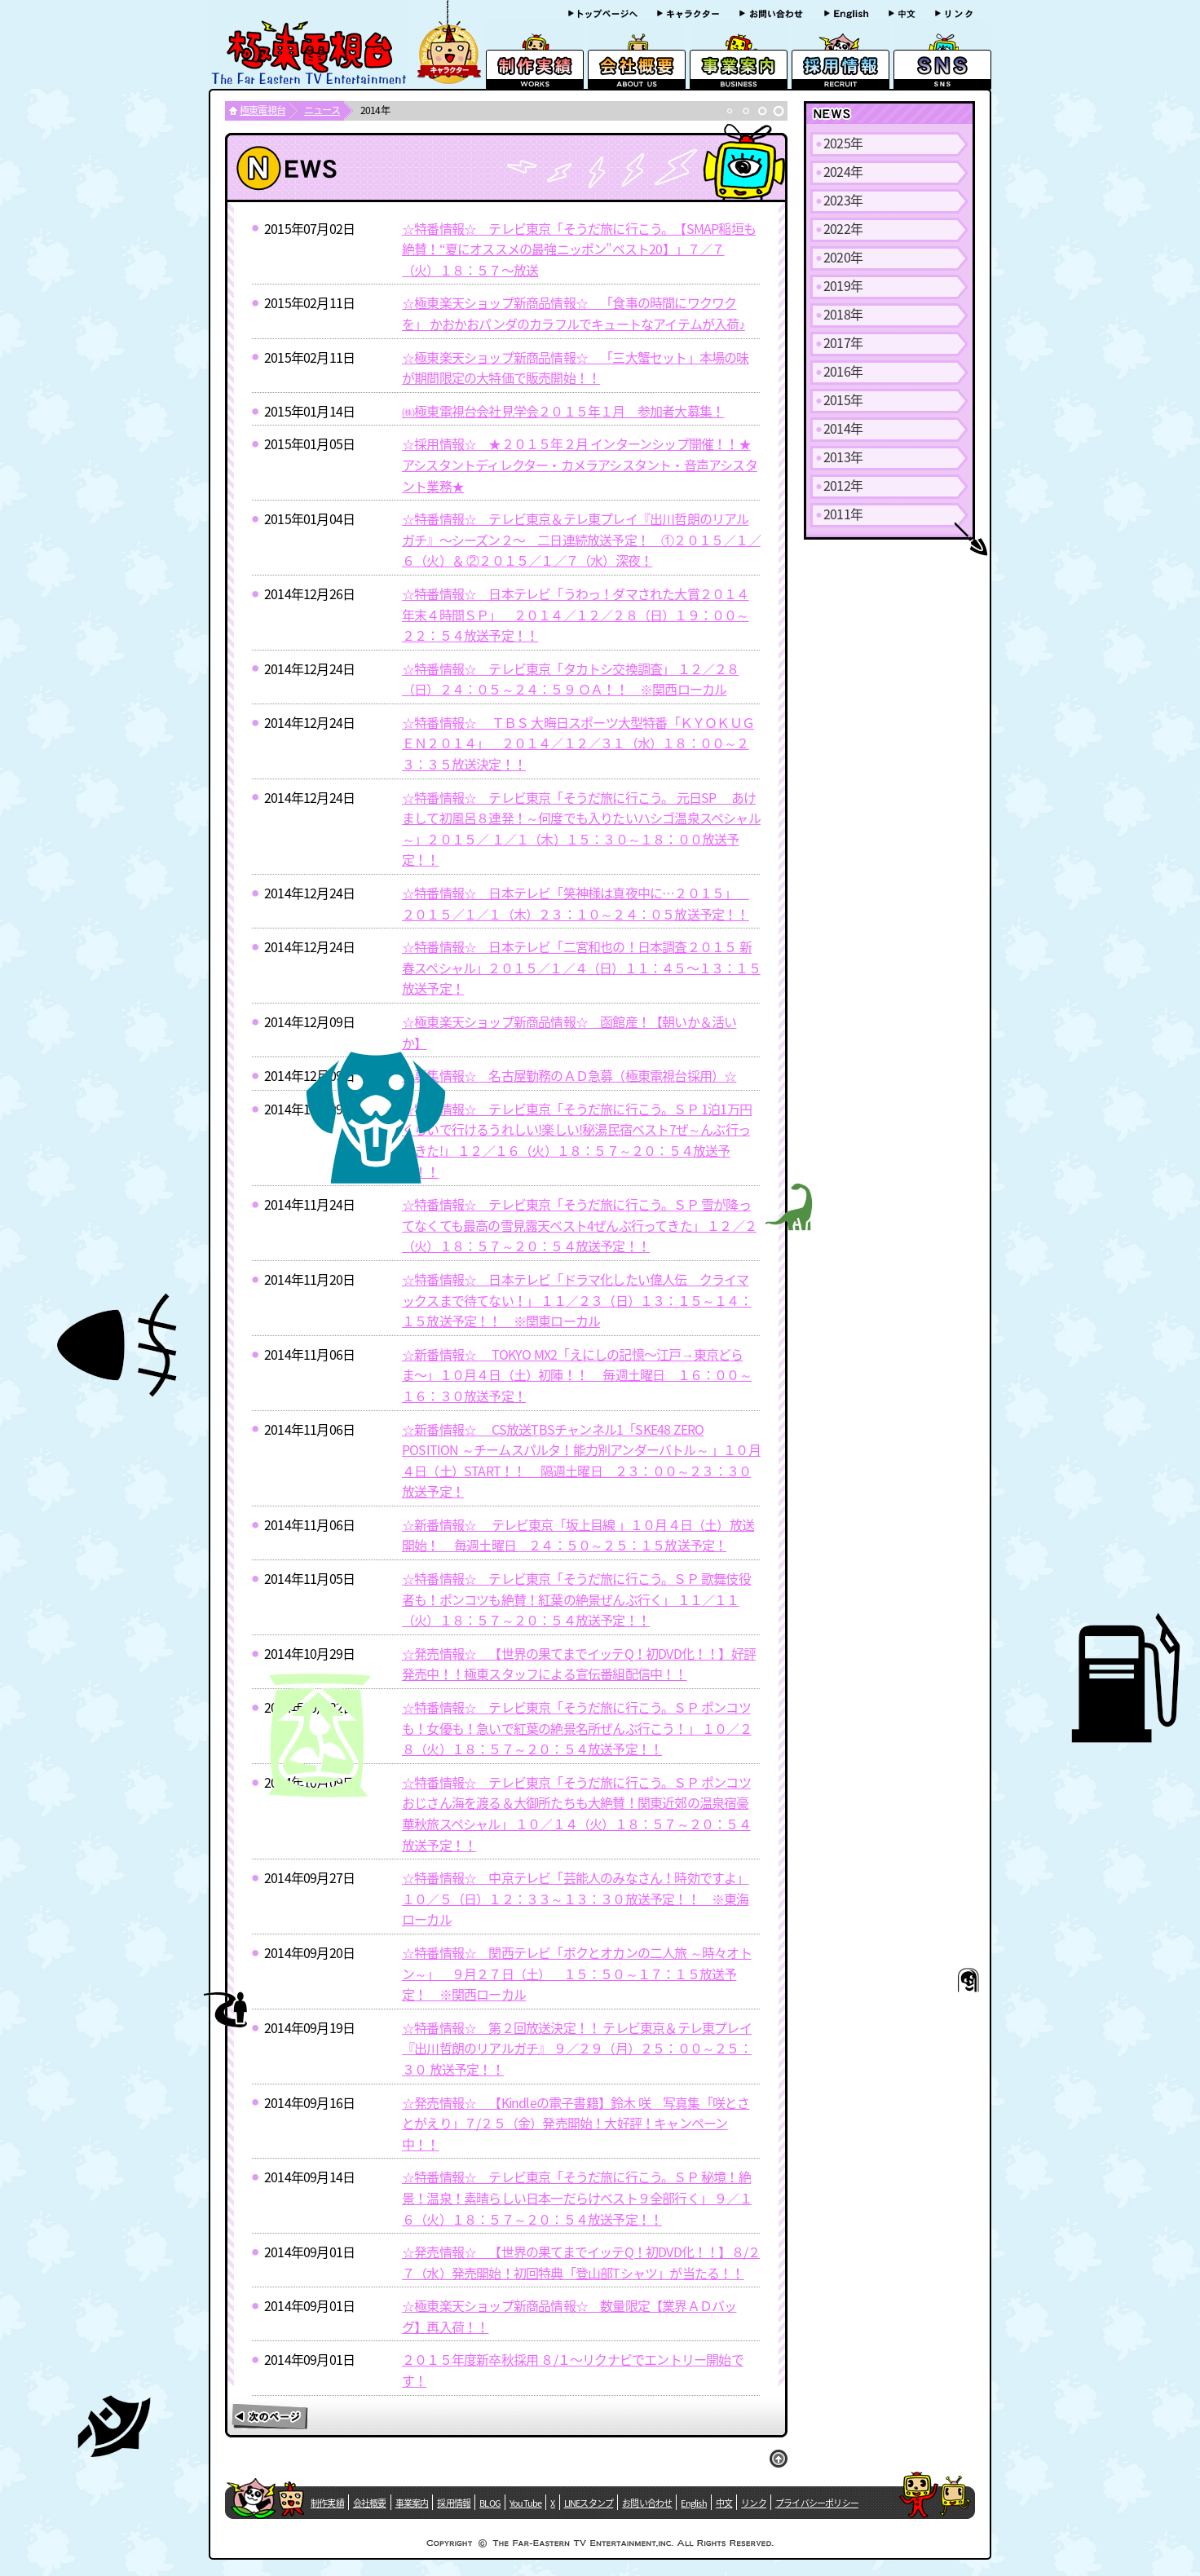  I want to click on find nearby gas stations, so click(1126, 1678).